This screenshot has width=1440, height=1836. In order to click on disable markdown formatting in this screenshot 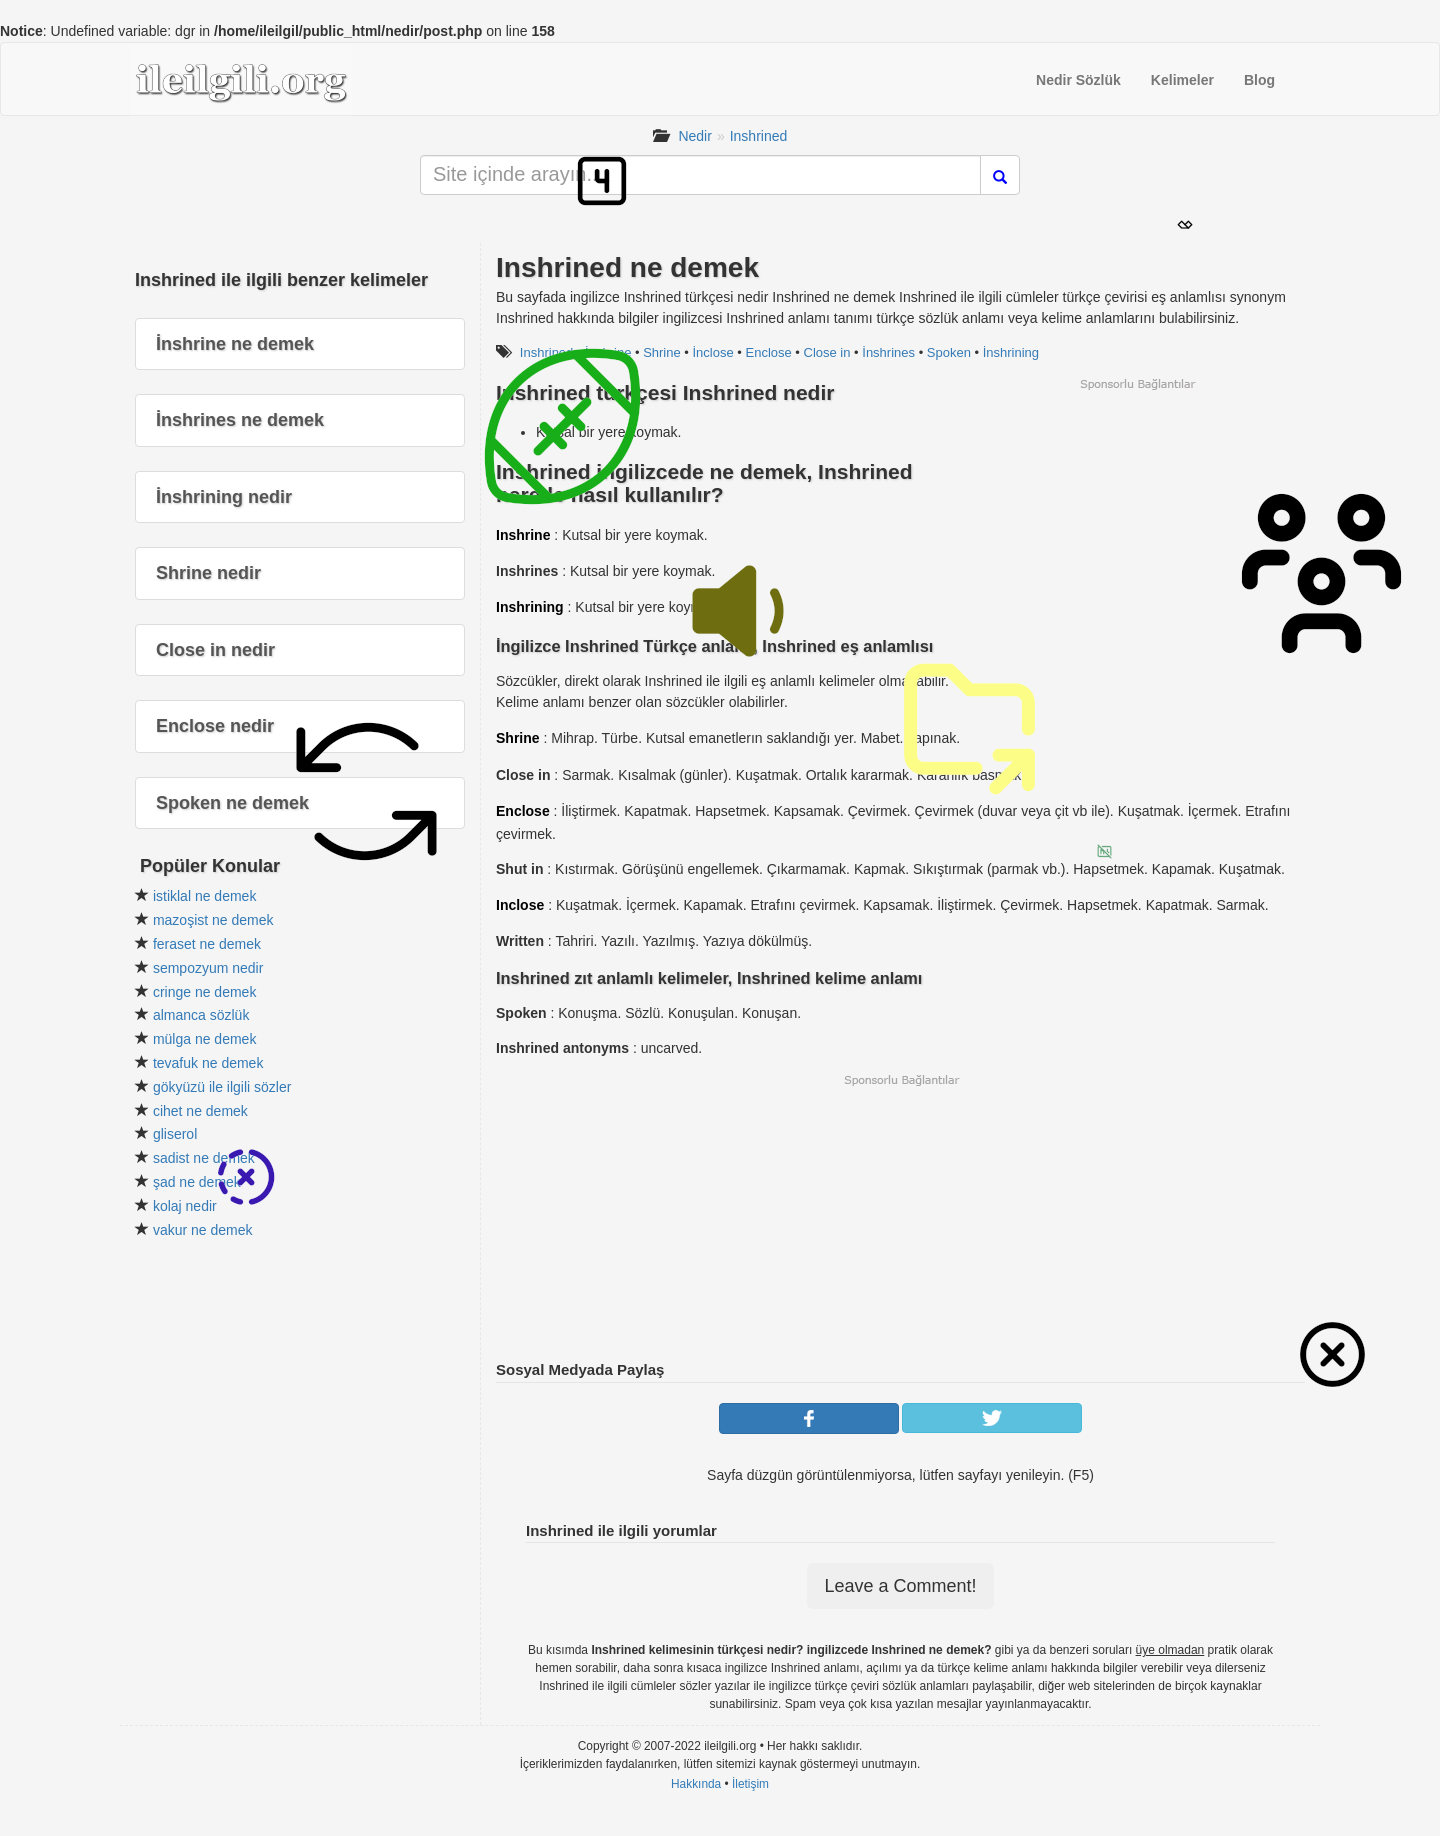, I will do `click(1104, 851)`.